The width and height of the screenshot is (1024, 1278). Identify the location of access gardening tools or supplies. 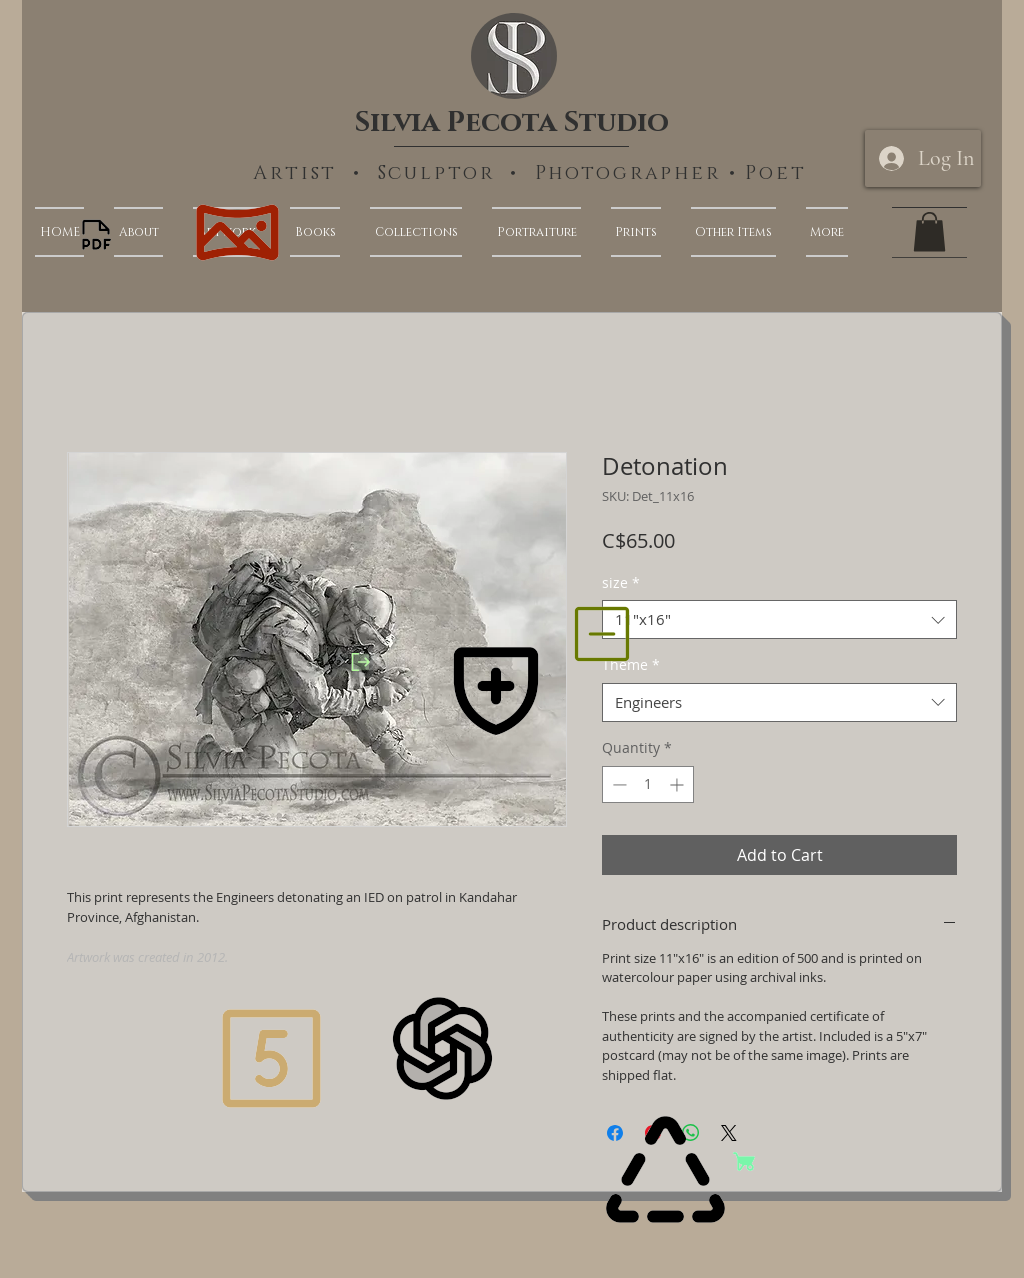
(744, 1161).